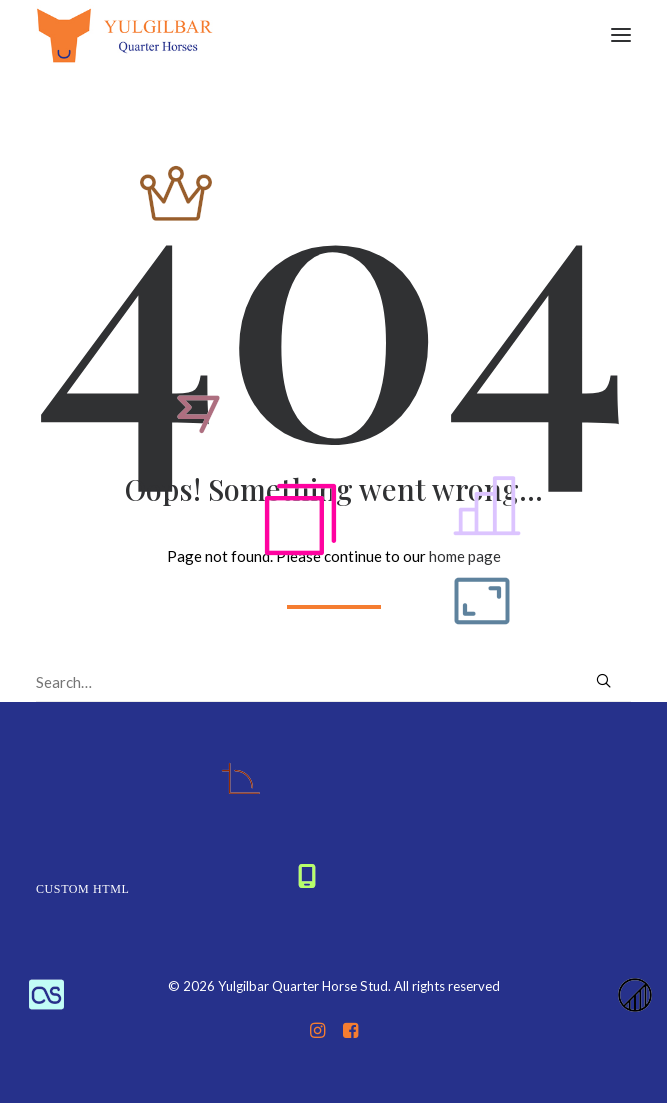  I want to click on view mobile device settings, so click(307, 876).